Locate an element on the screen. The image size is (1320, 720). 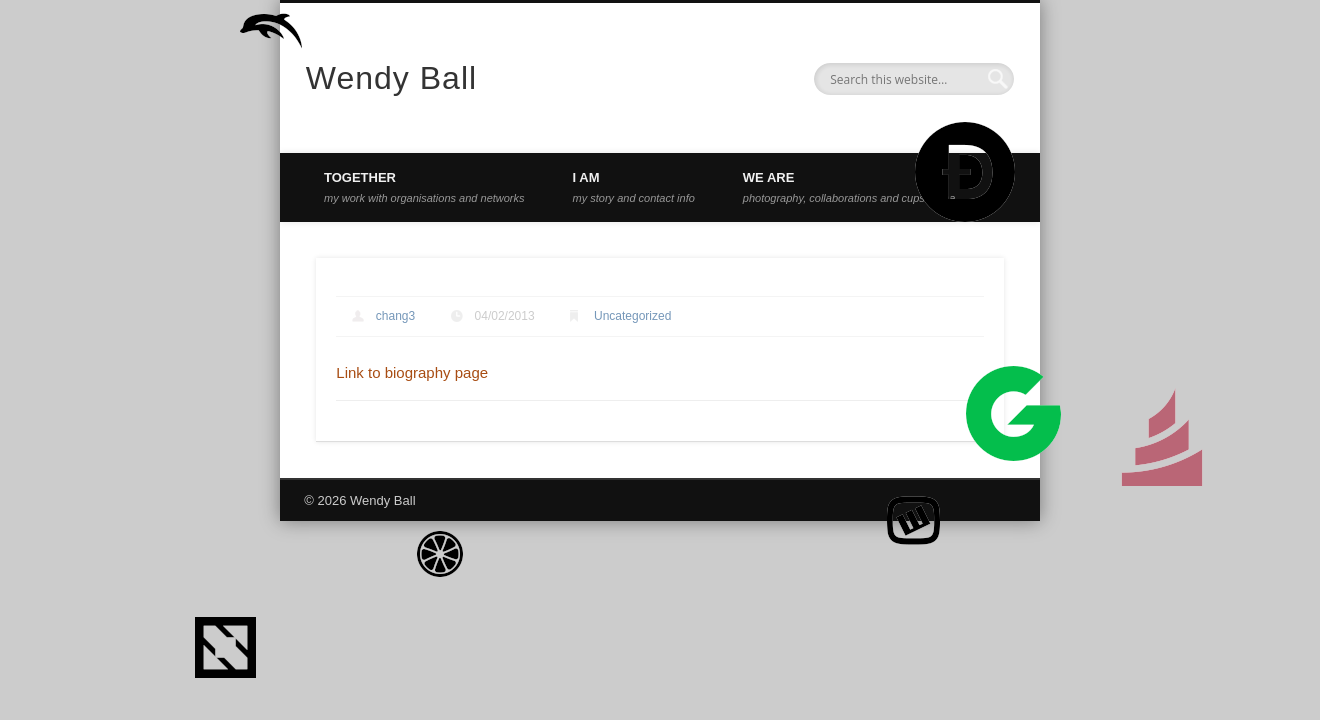
visit justgiving fundraising platform is located at coordinates (1013, 413).